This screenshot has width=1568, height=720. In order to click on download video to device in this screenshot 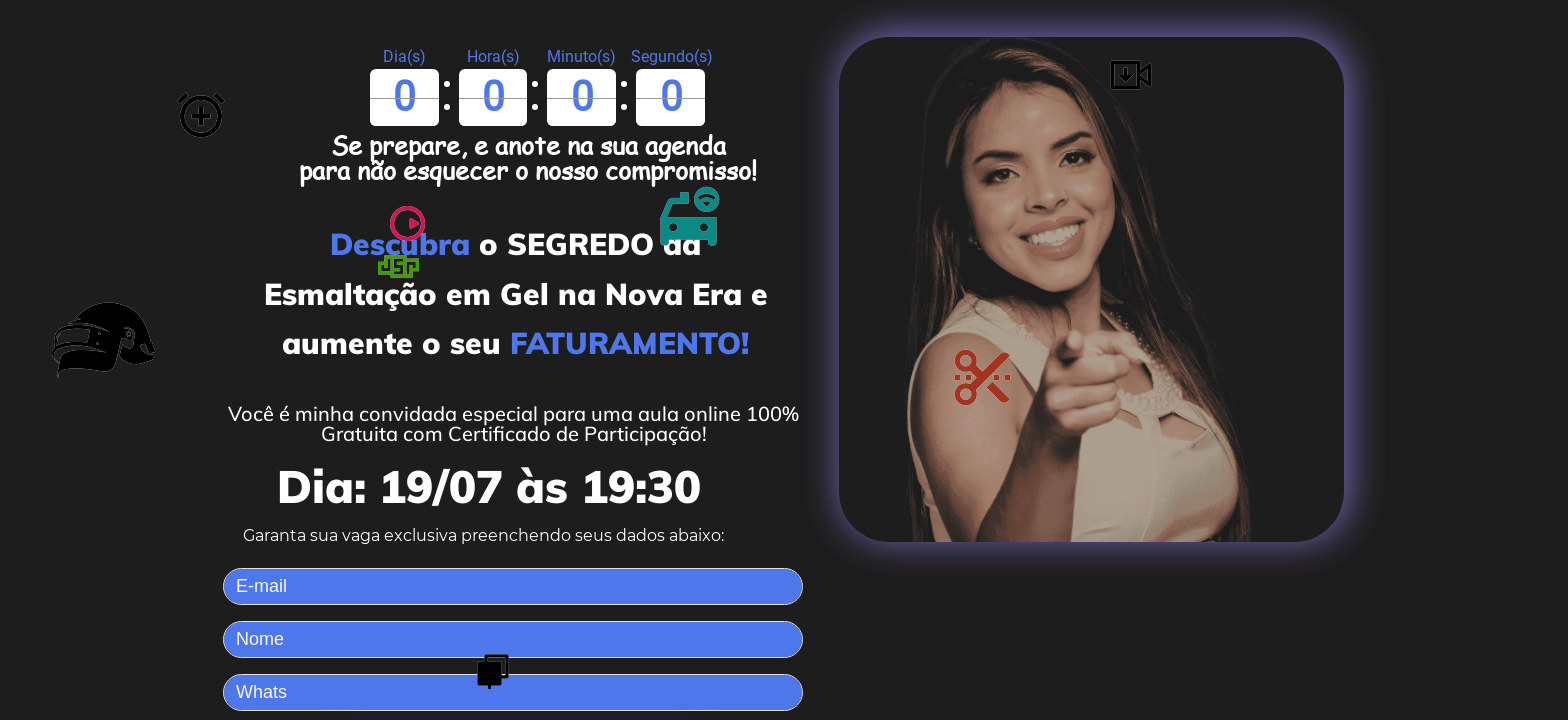, I will do `click(1131, 75)`.